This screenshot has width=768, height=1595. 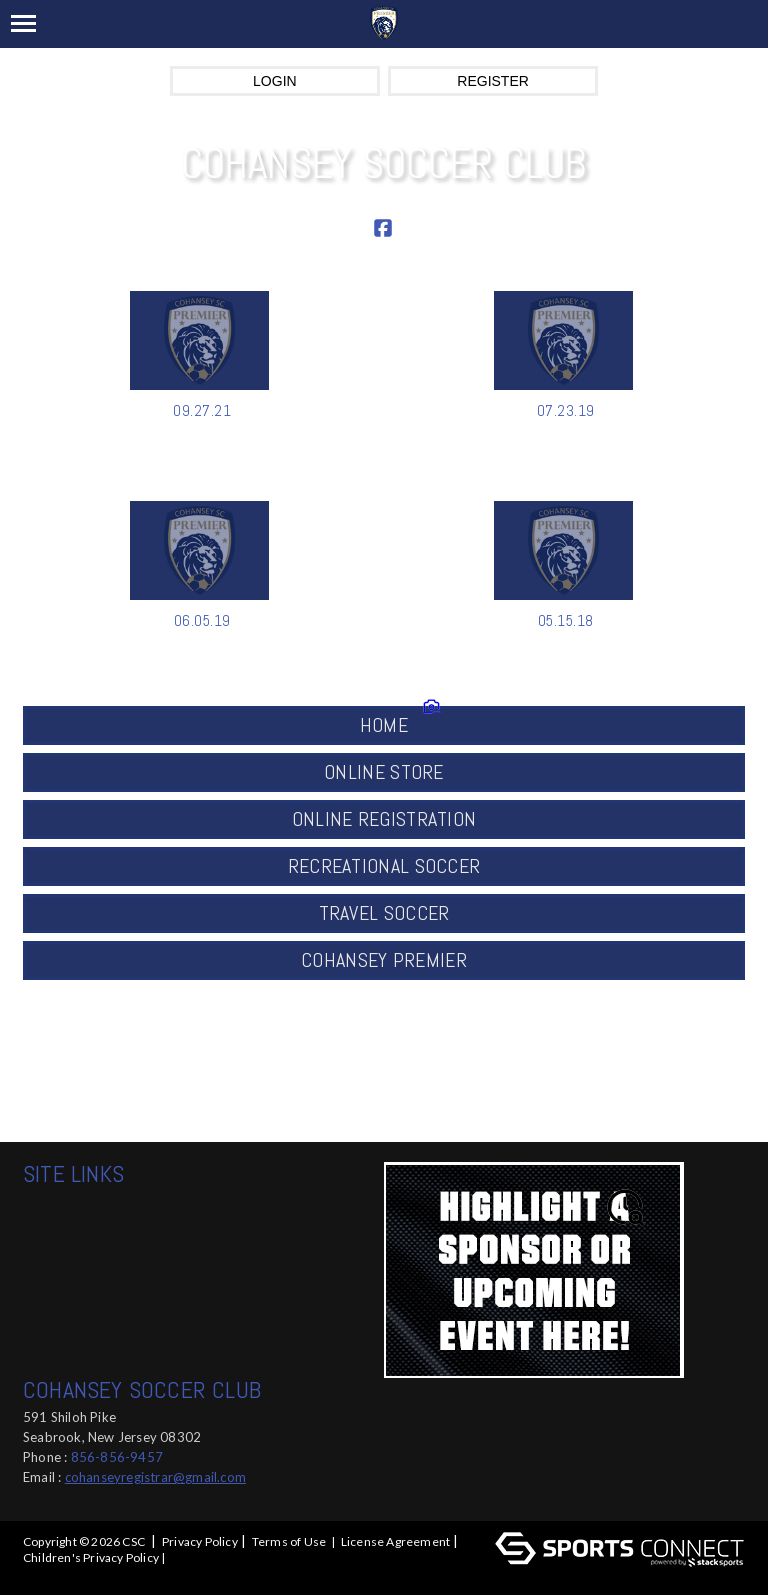 I want to click on remove a photo from selection, so click(x=431, y=706).